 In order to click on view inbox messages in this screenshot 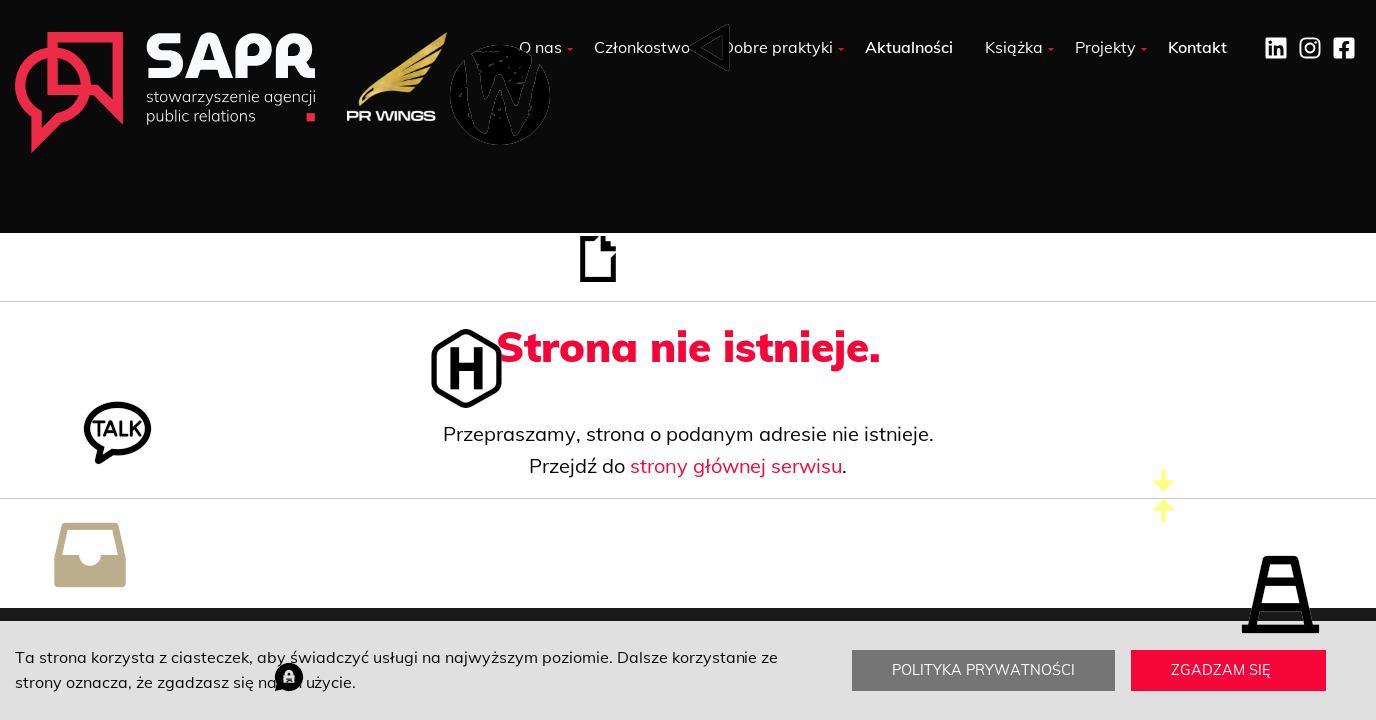, I will do `click(90, 555)`.